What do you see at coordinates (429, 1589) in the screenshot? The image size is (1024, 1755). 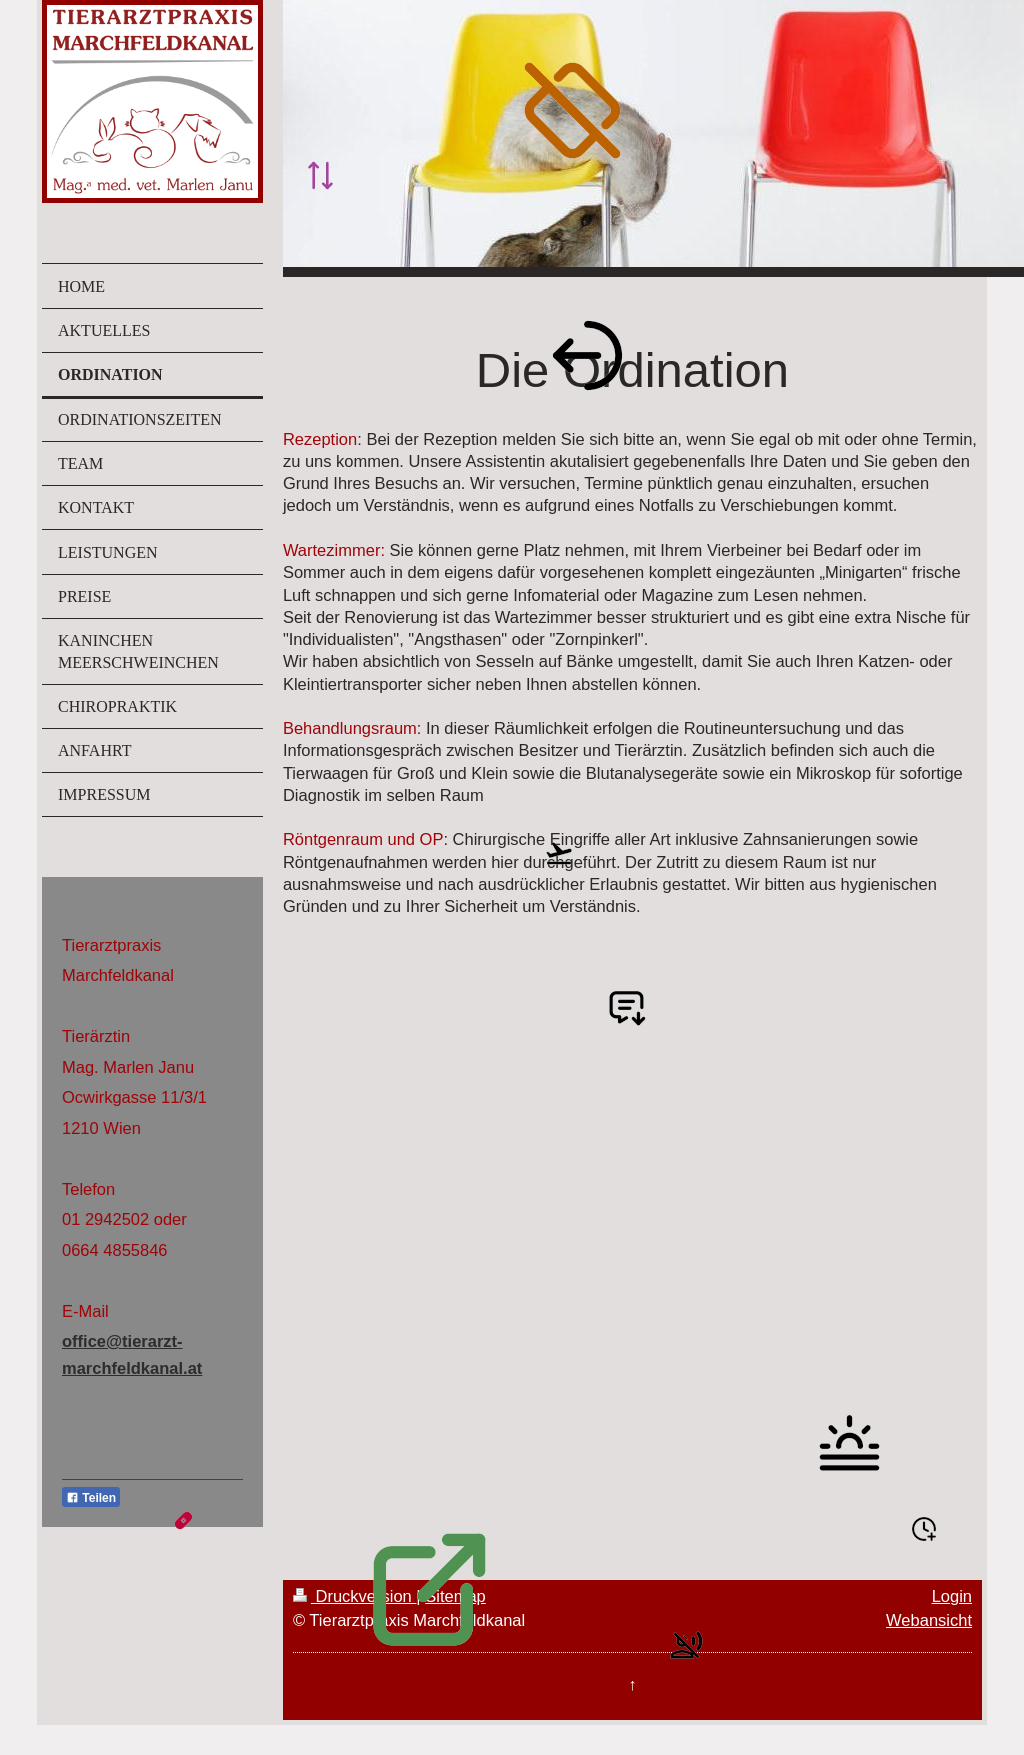 I see `open link in a new tab or window` at bounding box center [429, 1589].